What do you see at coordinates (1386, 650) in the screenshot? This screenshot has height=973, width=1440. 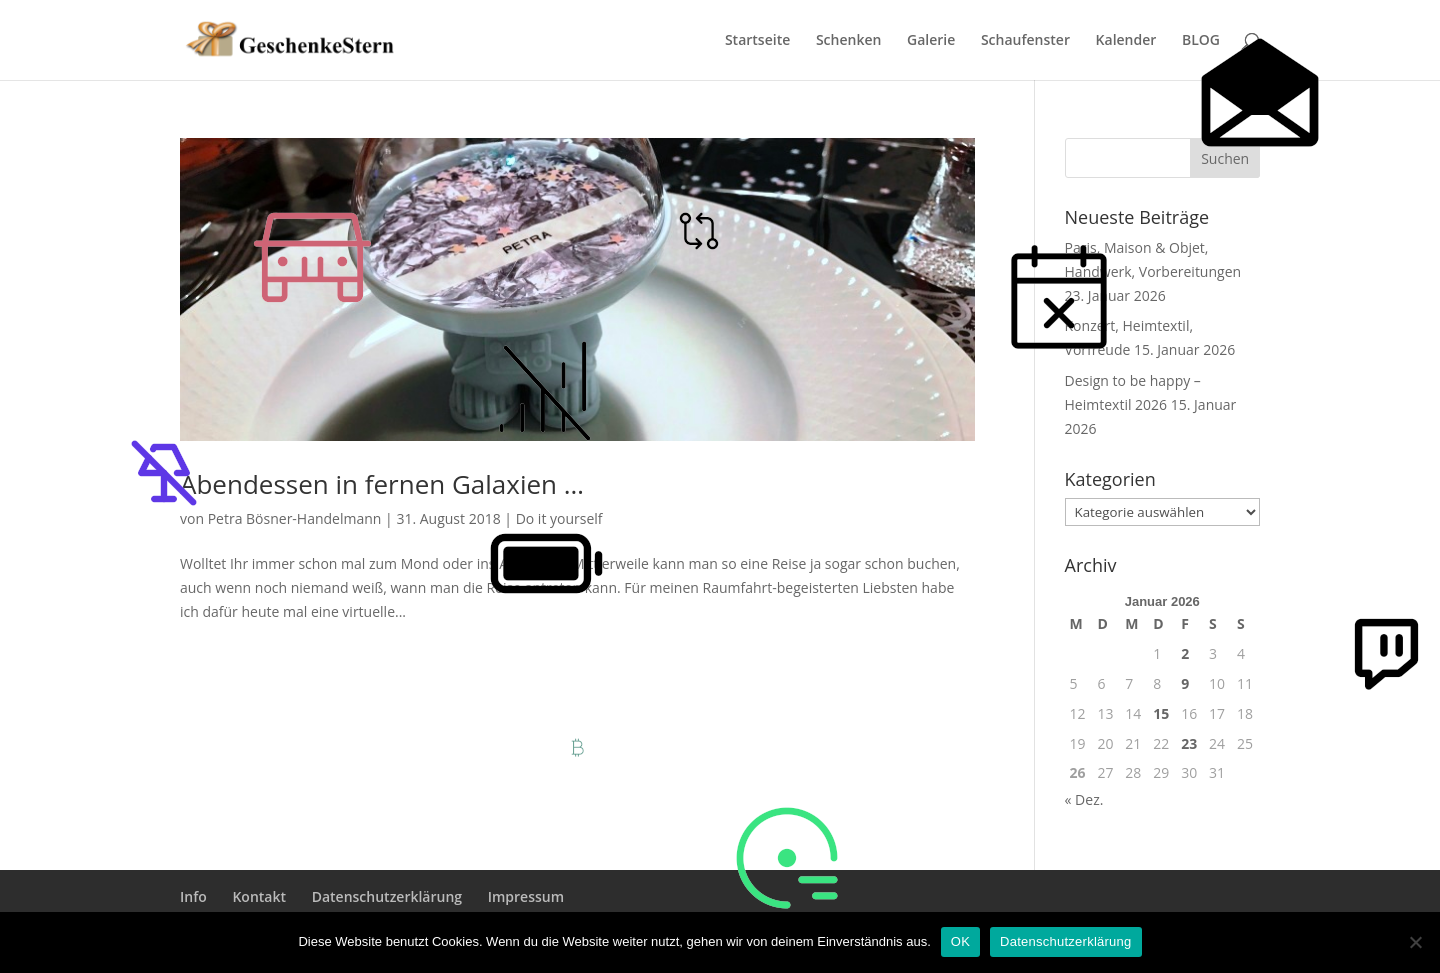 I see `open the Twitch app` at bounding box center [1386, 650].